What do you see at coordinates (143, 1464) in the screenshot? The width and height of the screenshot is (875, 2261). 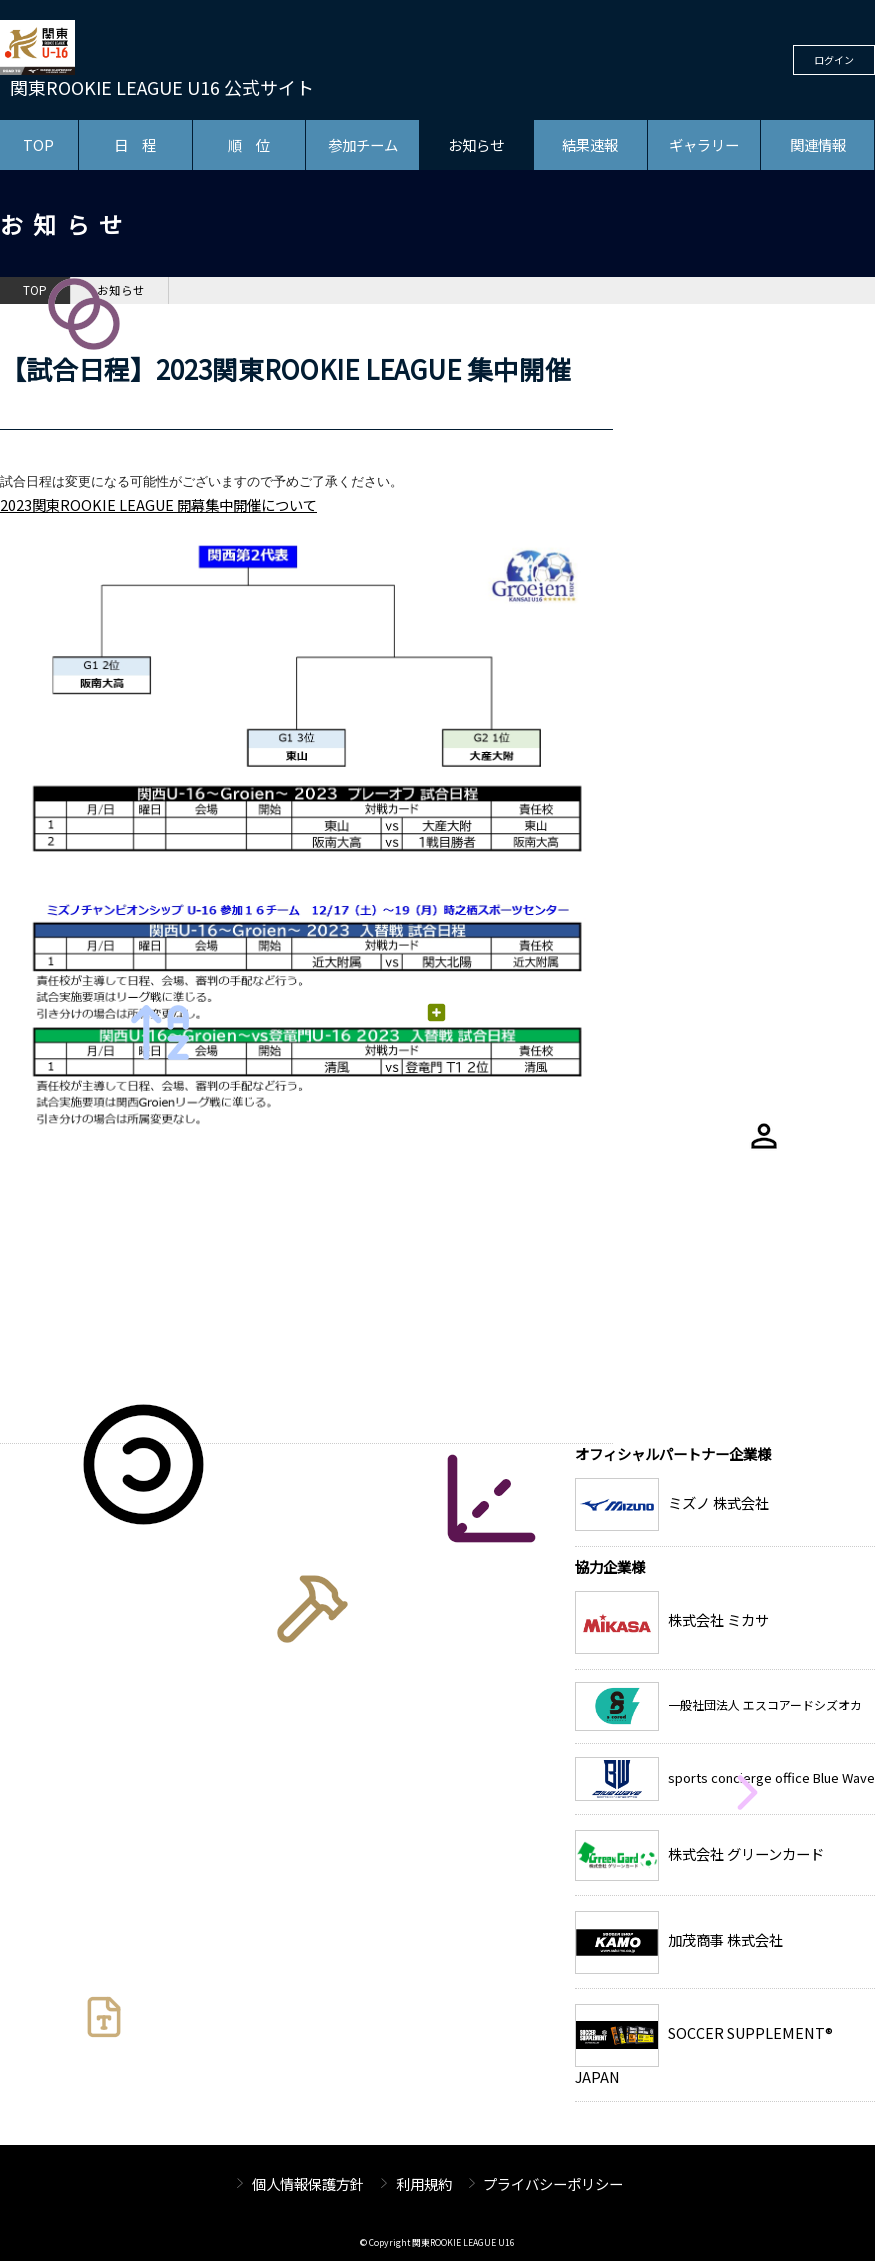 I see `indicates copyleft licensing for content or software` at bounding box center [143, 1464].